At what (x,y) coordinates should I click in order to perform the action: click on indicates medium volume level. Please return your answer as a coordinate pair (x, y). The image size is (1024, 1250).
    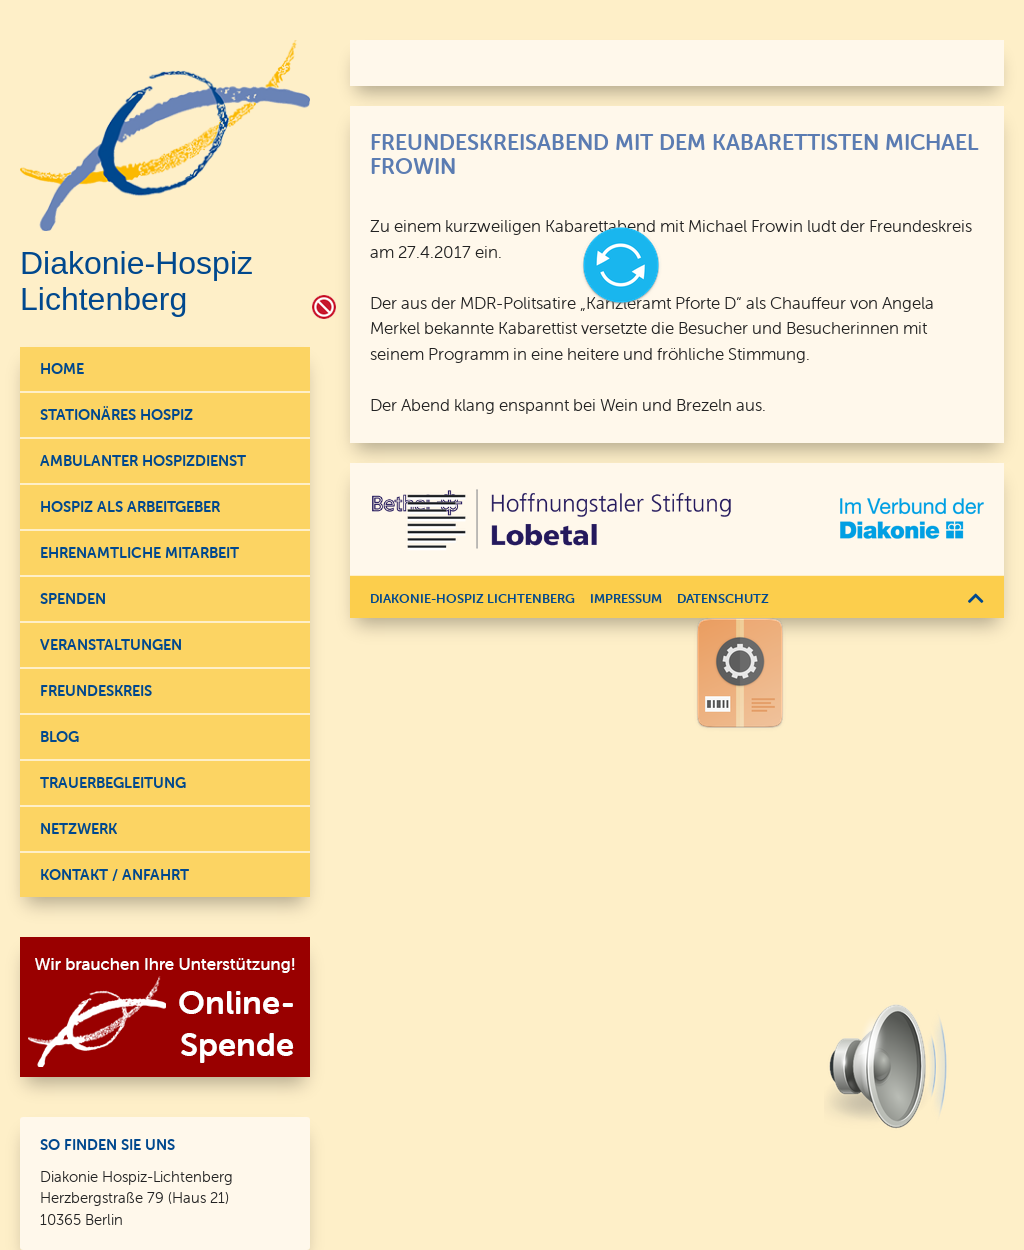
    Looking at the image, I should click on (891, 1066).